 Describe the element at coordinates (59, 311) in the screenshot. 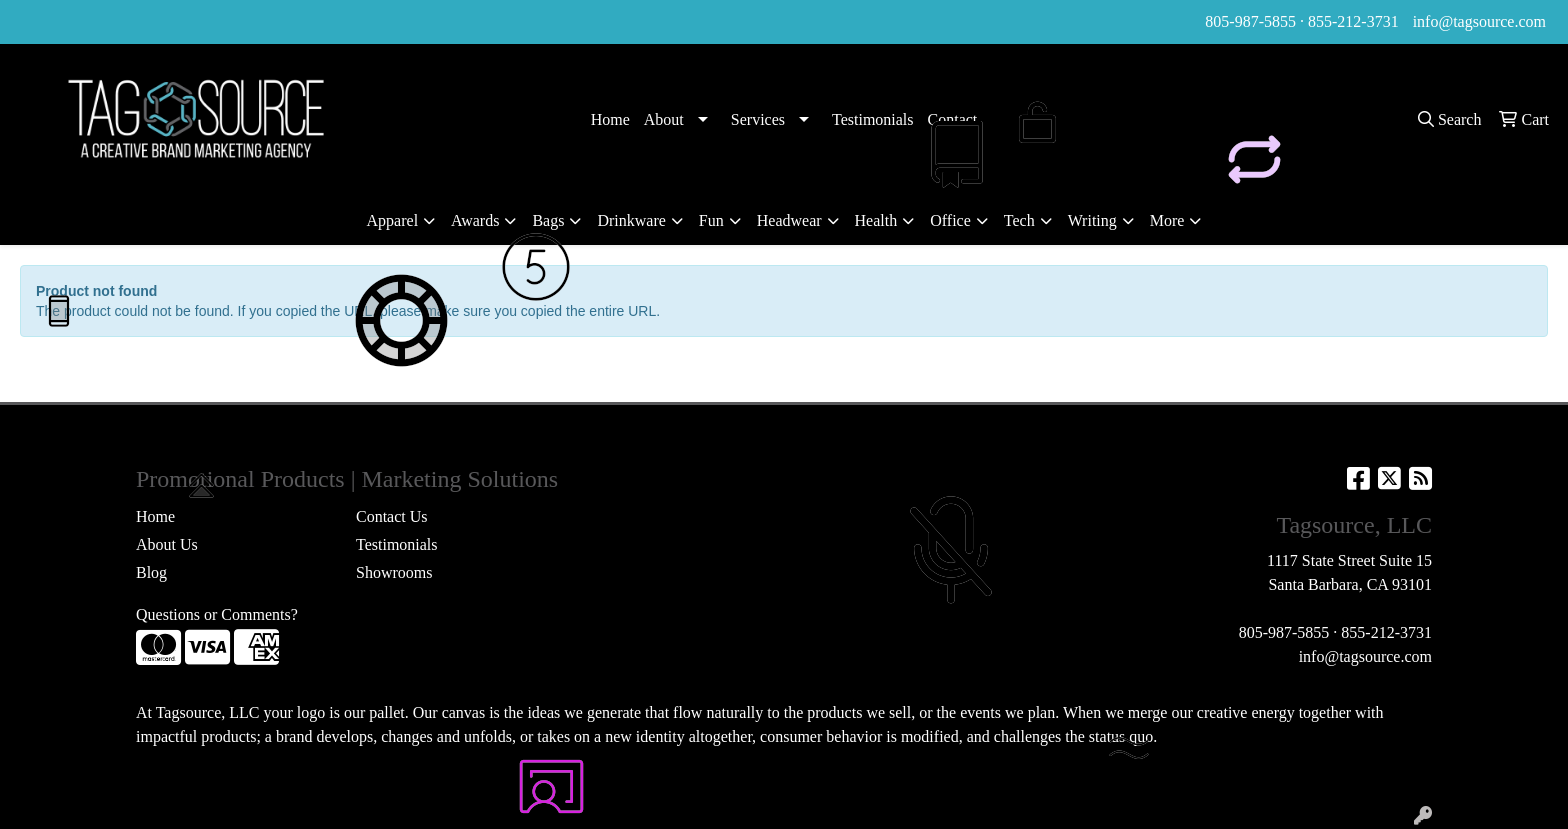

I see `switch to mobile view` at that location.